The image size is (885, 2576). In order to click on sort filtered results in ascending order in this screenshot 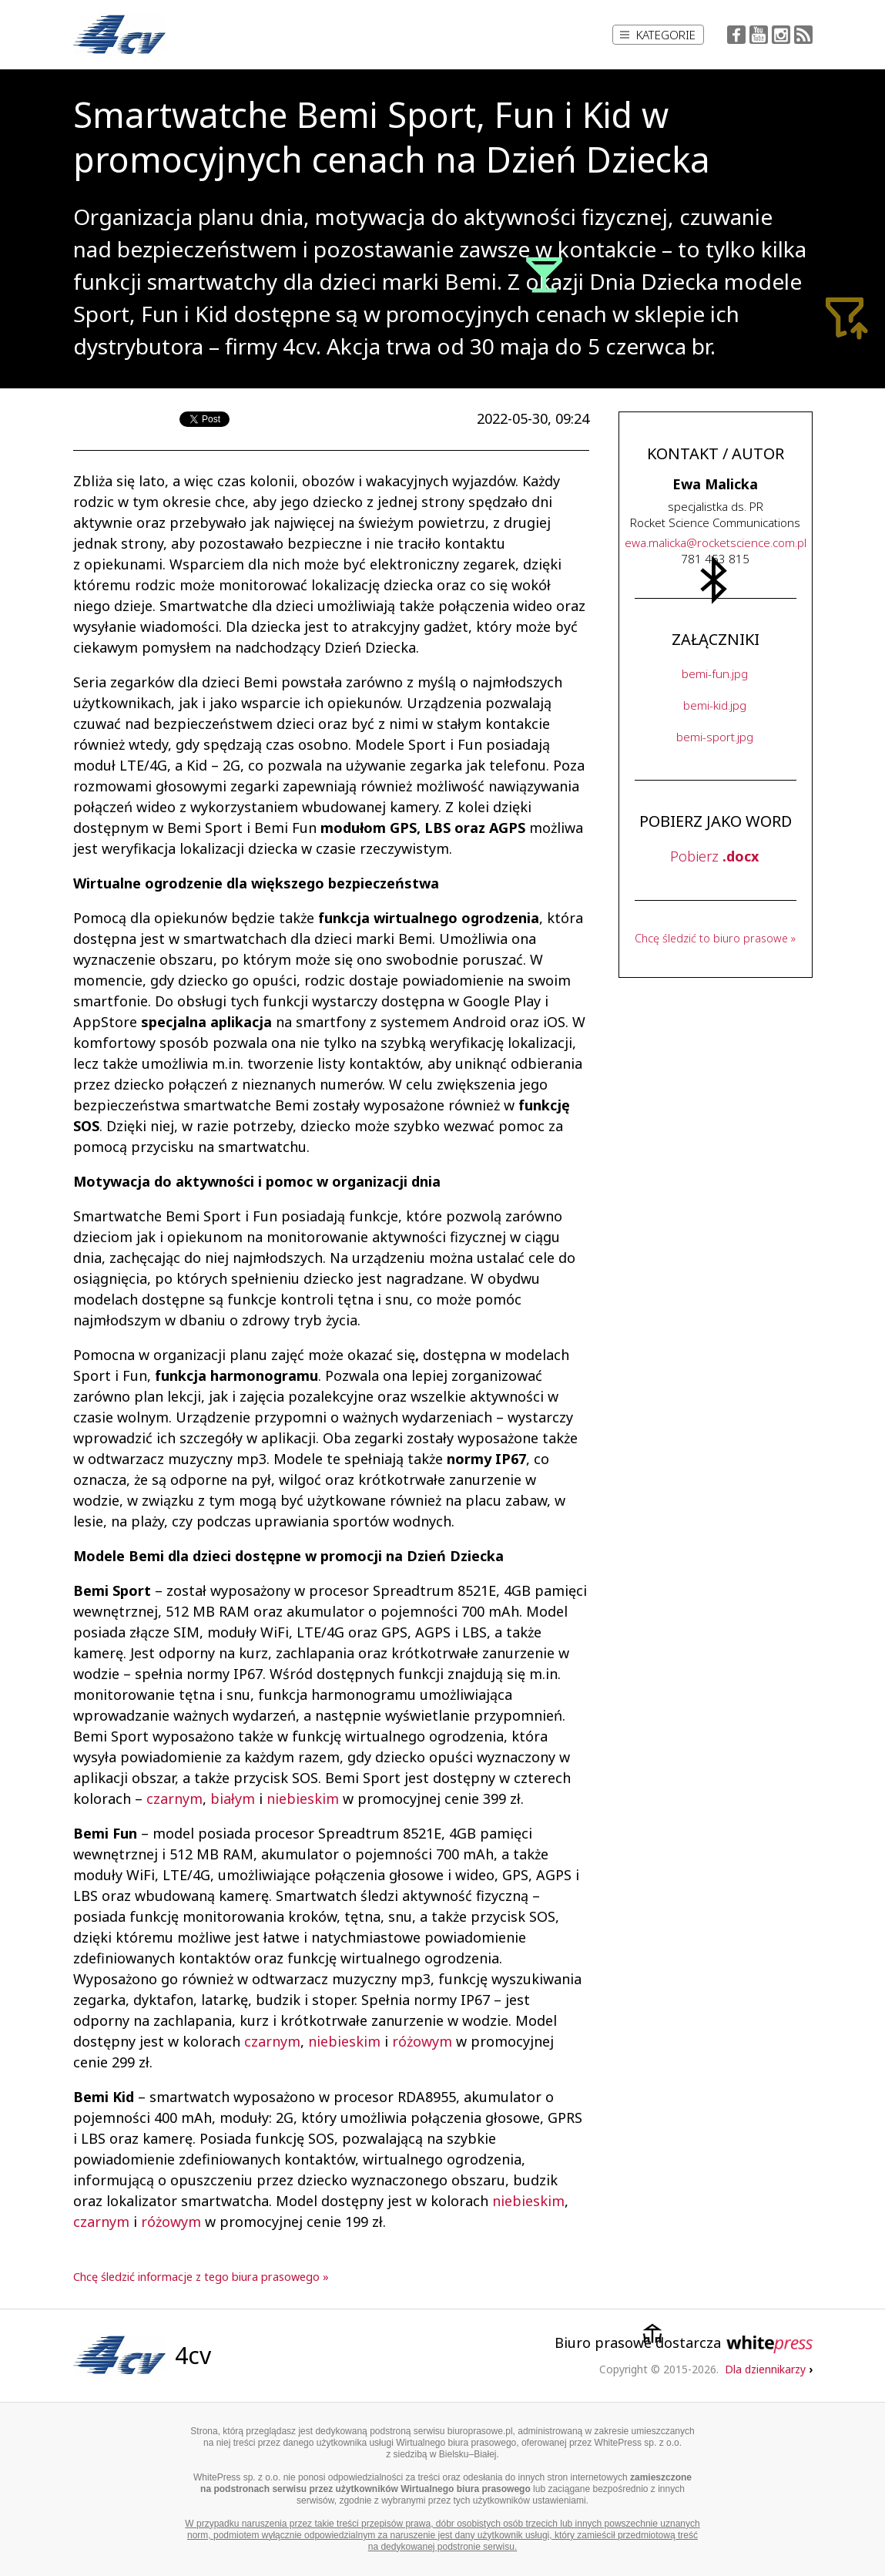, I will do `click(844, 316)`.